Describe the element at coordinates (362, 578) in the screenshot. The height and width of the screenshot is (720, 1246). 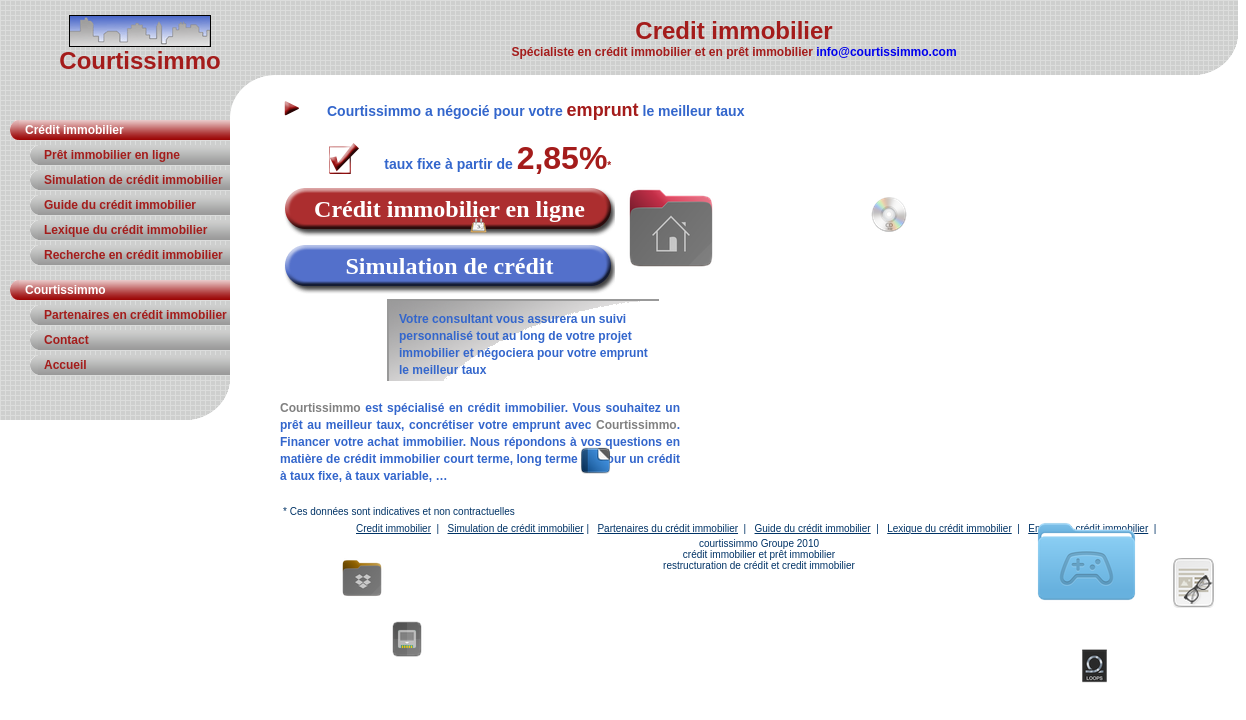
I see `open your dropbox synced folder` at that location.